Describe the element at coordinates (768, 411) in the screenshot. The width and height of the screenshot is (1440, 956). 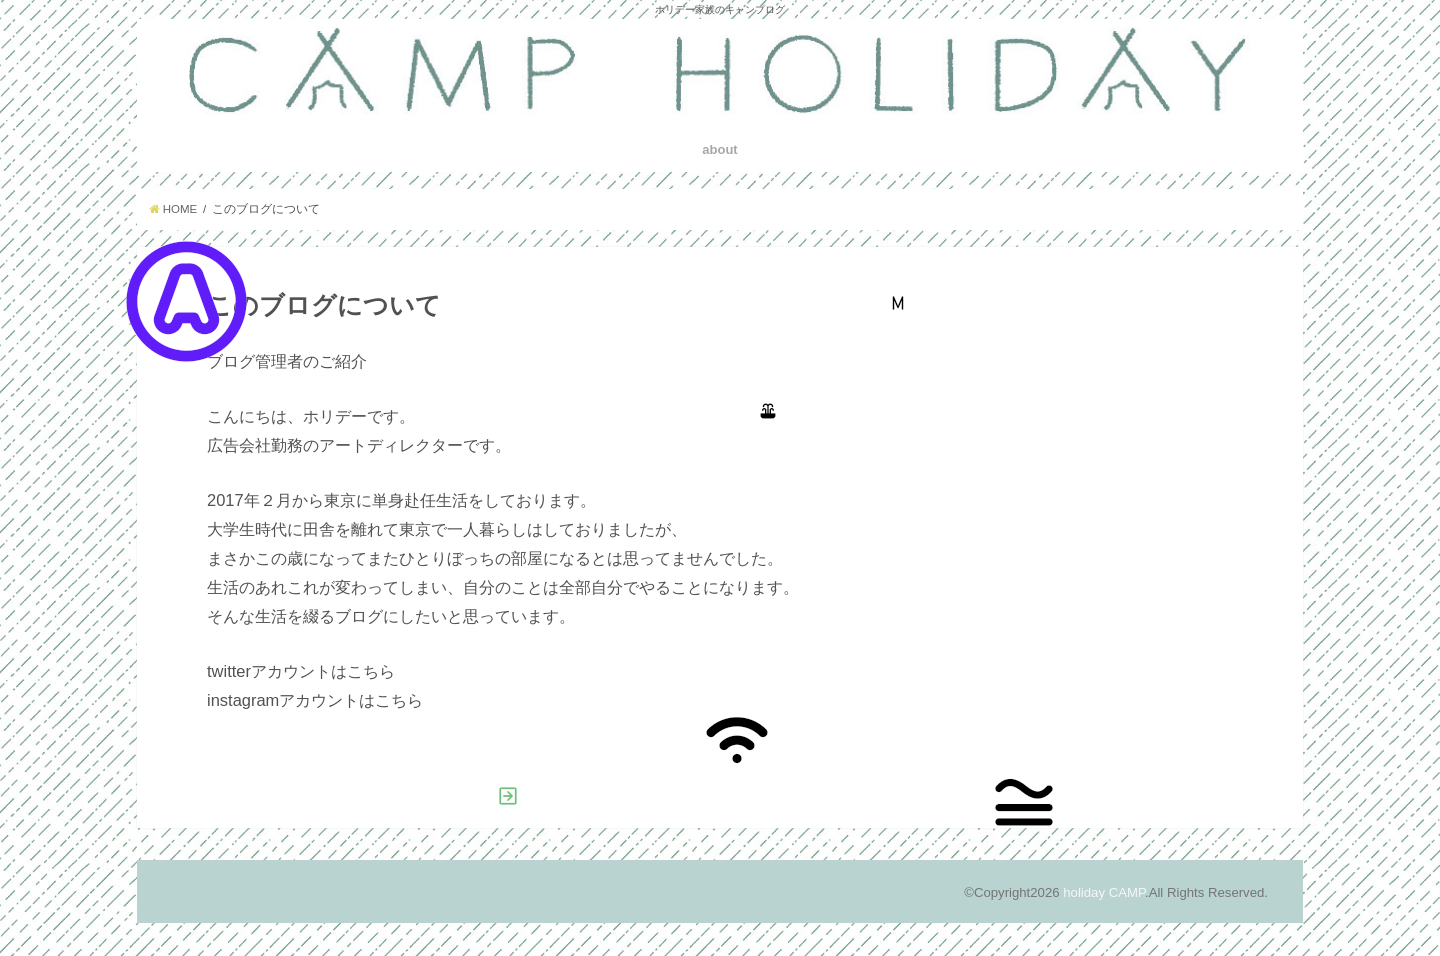
I see `view nearby fountains or water features` at that location.